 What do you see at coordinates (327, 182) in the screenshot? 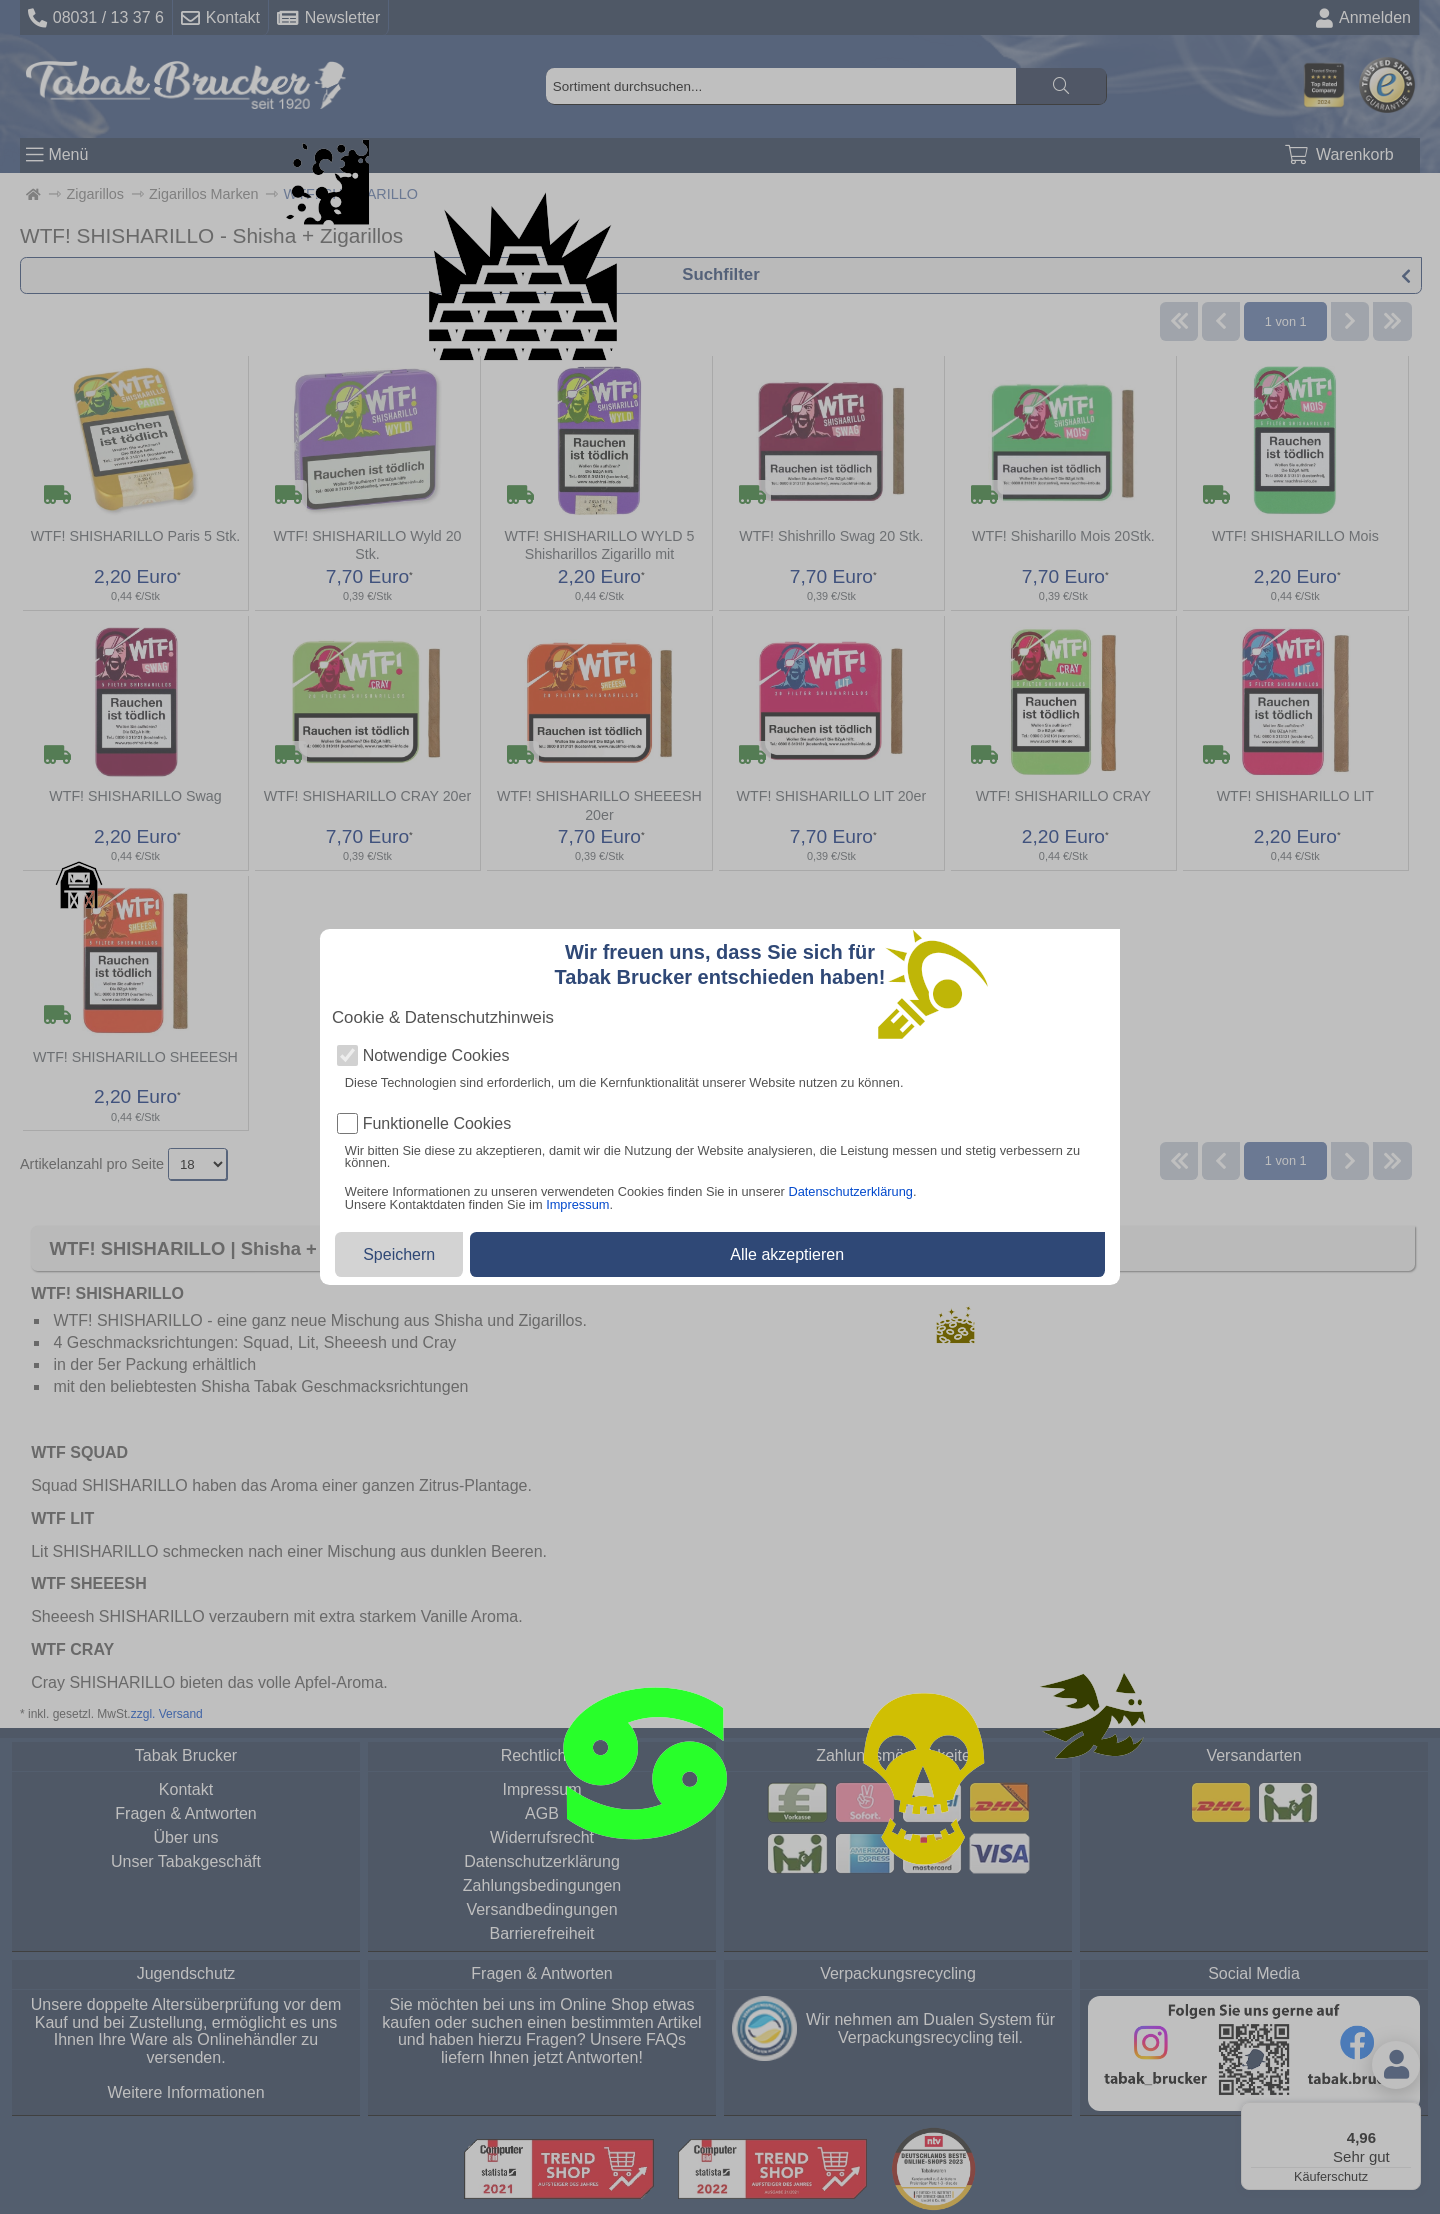
I see `indicates ink or paint splatter effect tool` at bounding box center [327, 182].